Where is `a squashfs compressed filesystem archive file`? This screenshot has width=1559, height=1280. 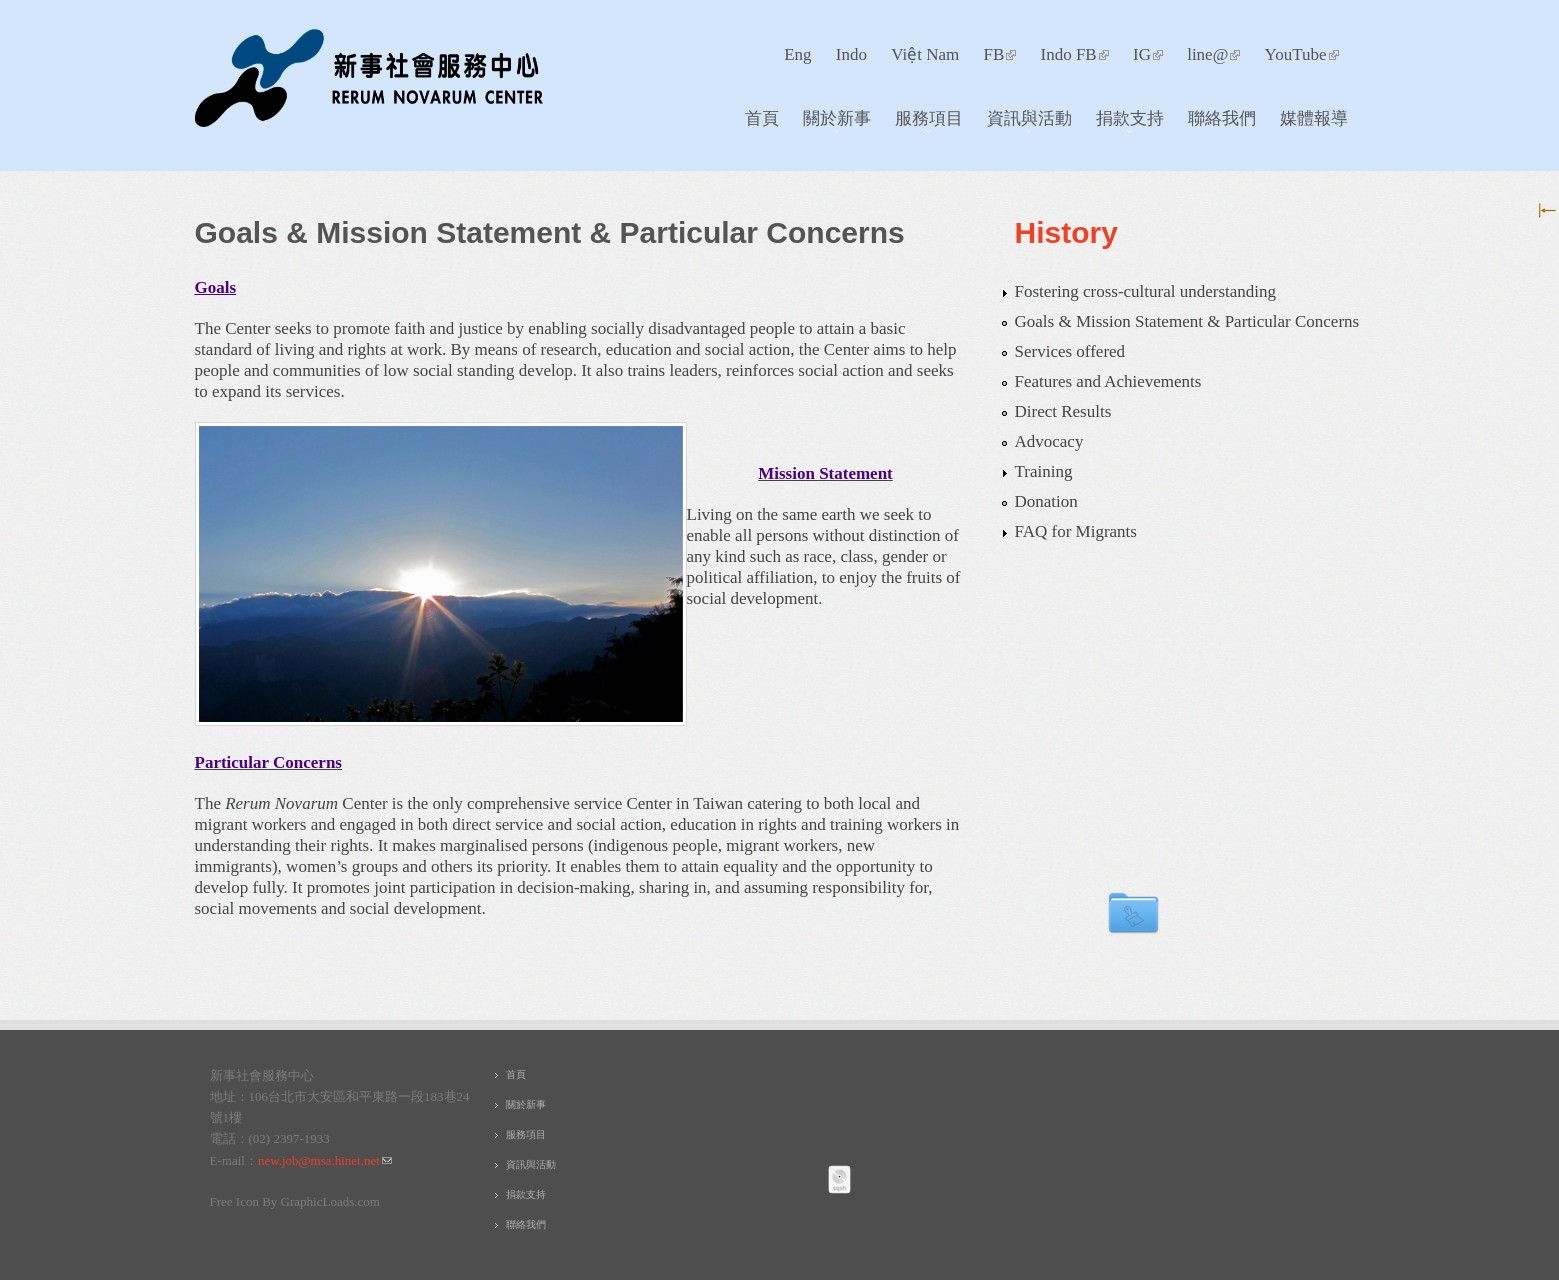
a squashfs compressed filesystem archive file is located at coordinates (839, 1179).